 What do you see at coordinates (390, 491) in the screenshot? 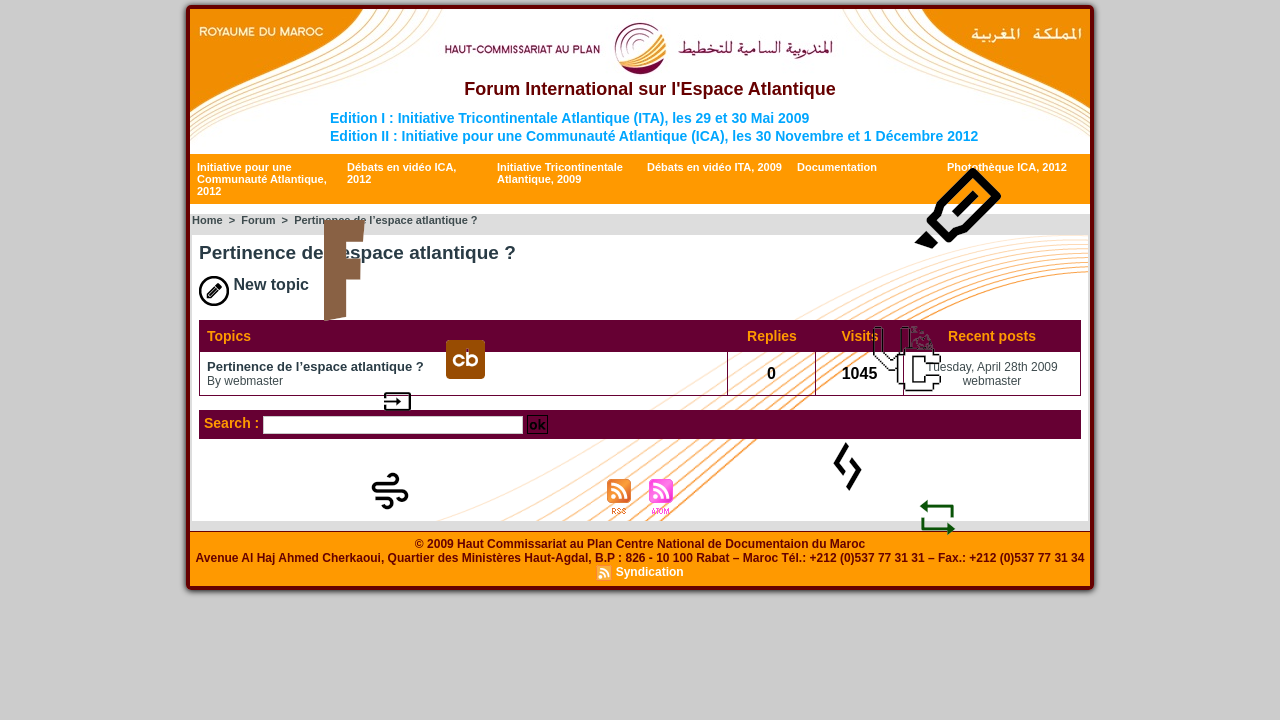
I see `indicates windy weather conditions` at bounding box center [390, 491].